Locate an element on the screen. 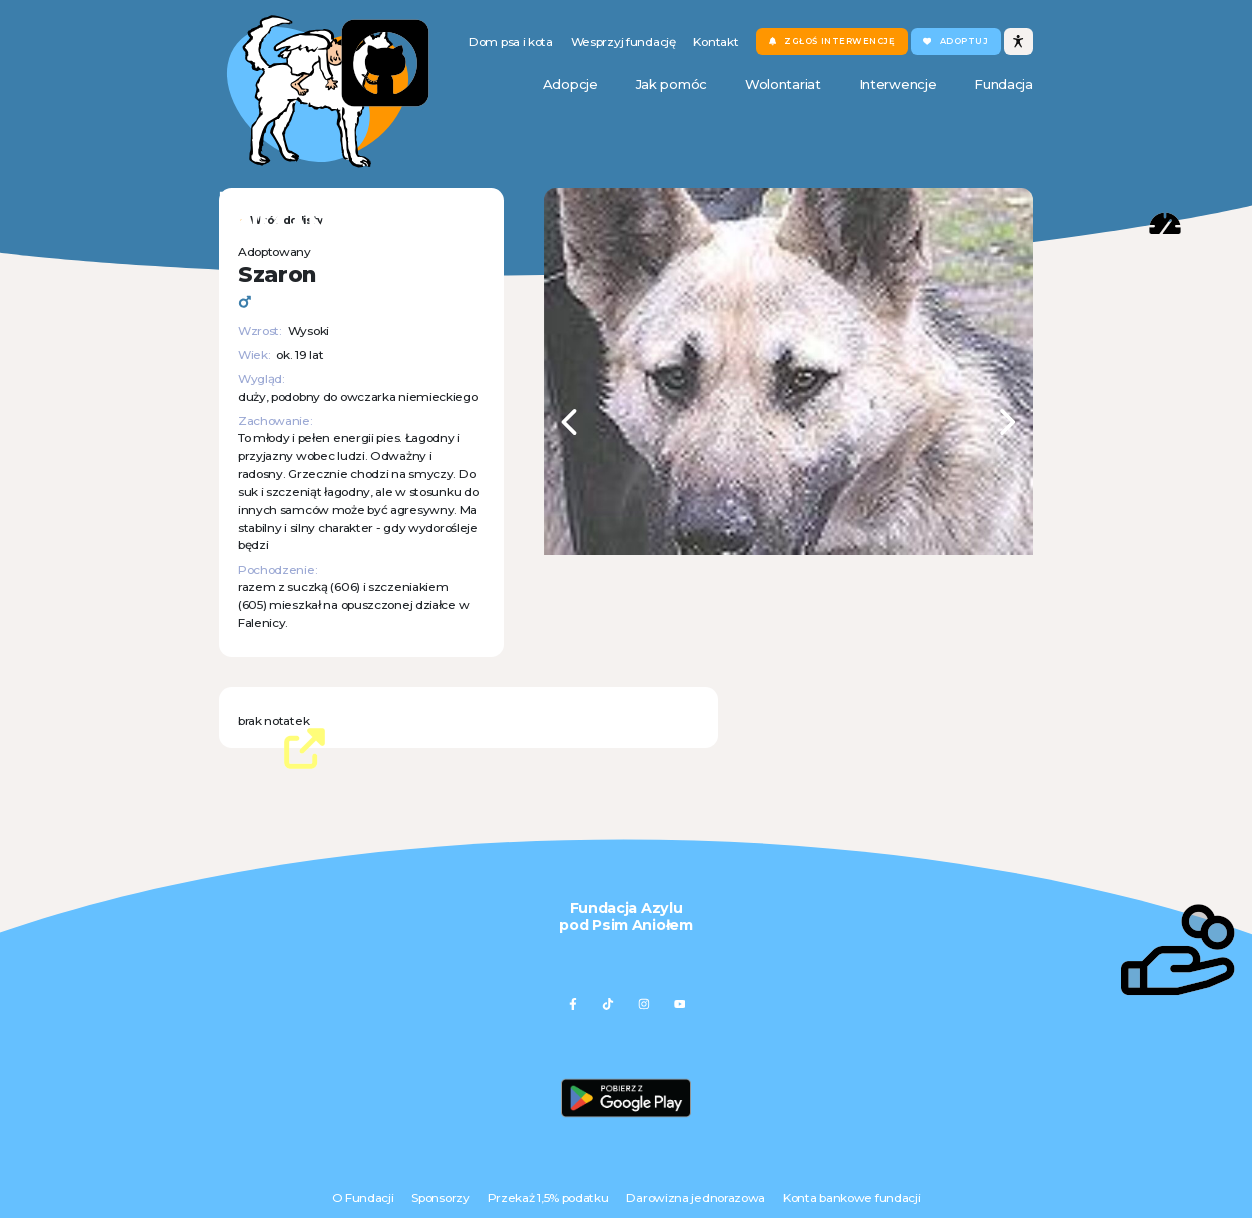  view performance metrics or speed is located at coordinates (1165, 225).